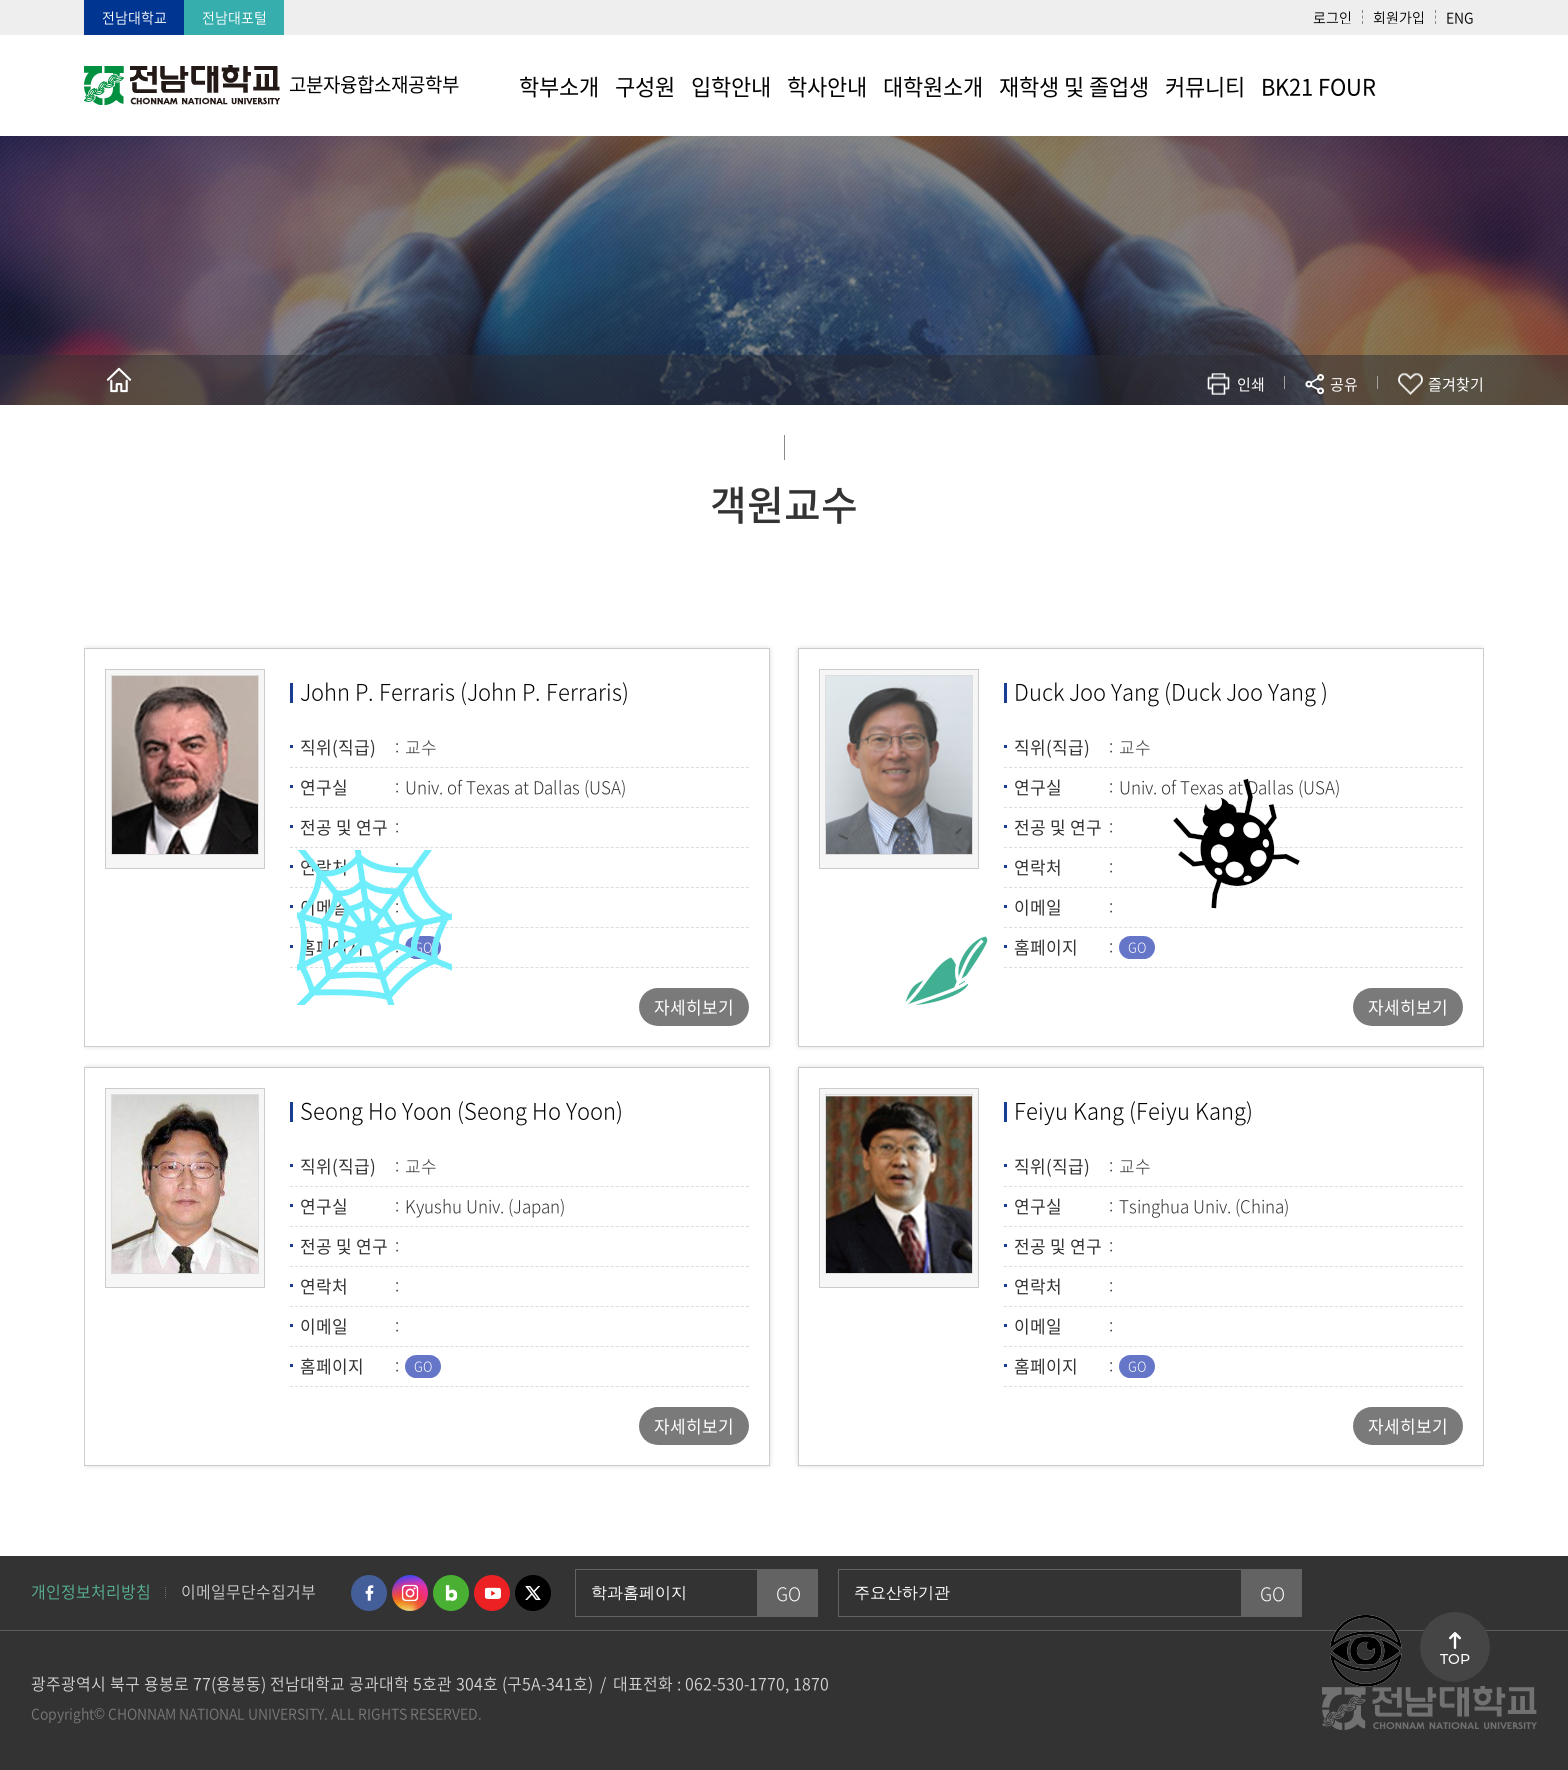 Image resolution: width=1568 pixels, height=1770 pixels. I want to click on indicates a spider or web-related game element, so click(374, 927).